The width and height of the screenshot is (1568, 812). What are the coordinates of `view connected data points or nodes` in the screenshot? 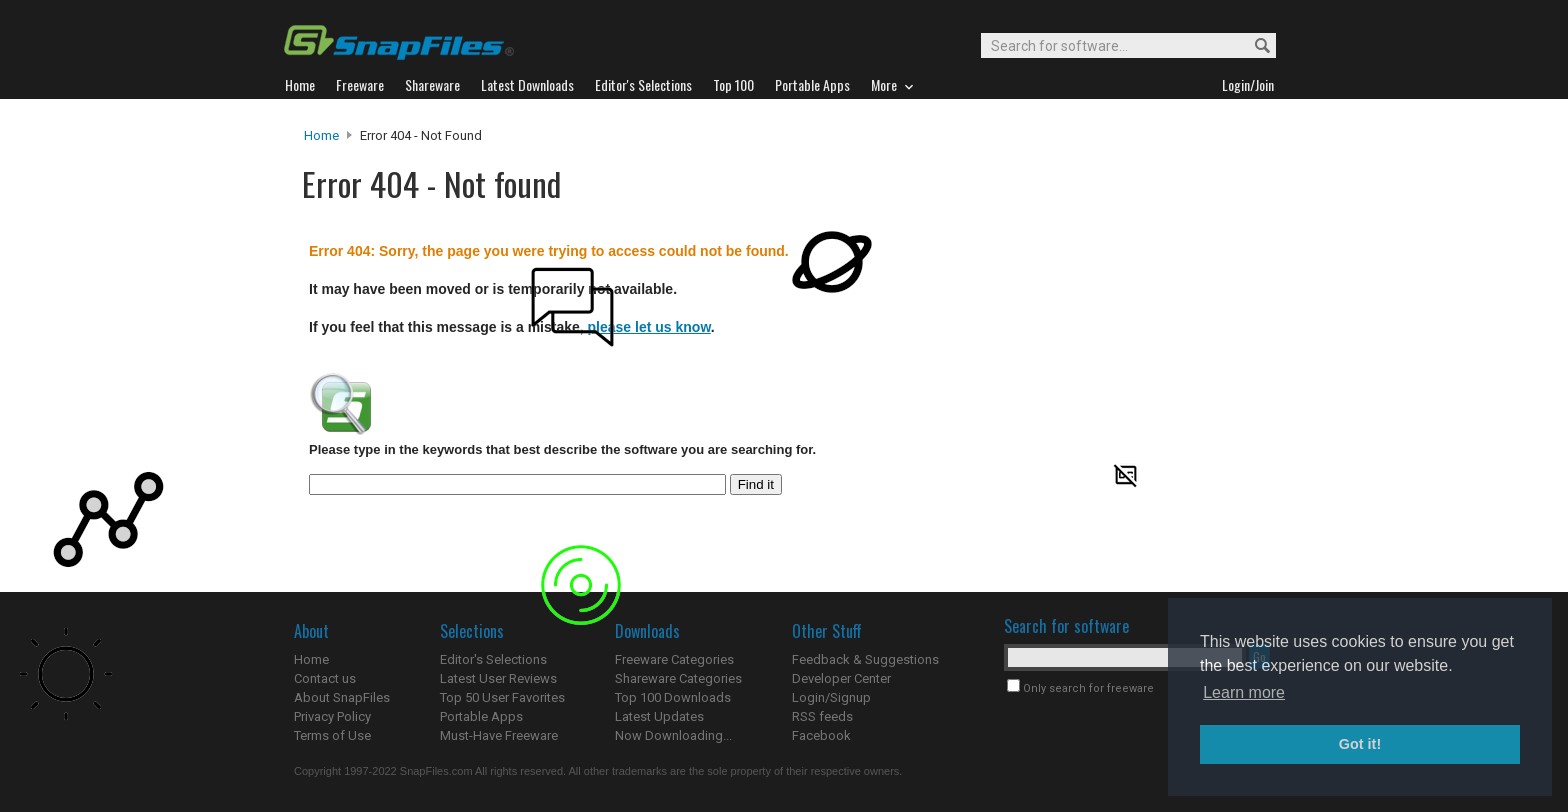 It's located at (108, 519).